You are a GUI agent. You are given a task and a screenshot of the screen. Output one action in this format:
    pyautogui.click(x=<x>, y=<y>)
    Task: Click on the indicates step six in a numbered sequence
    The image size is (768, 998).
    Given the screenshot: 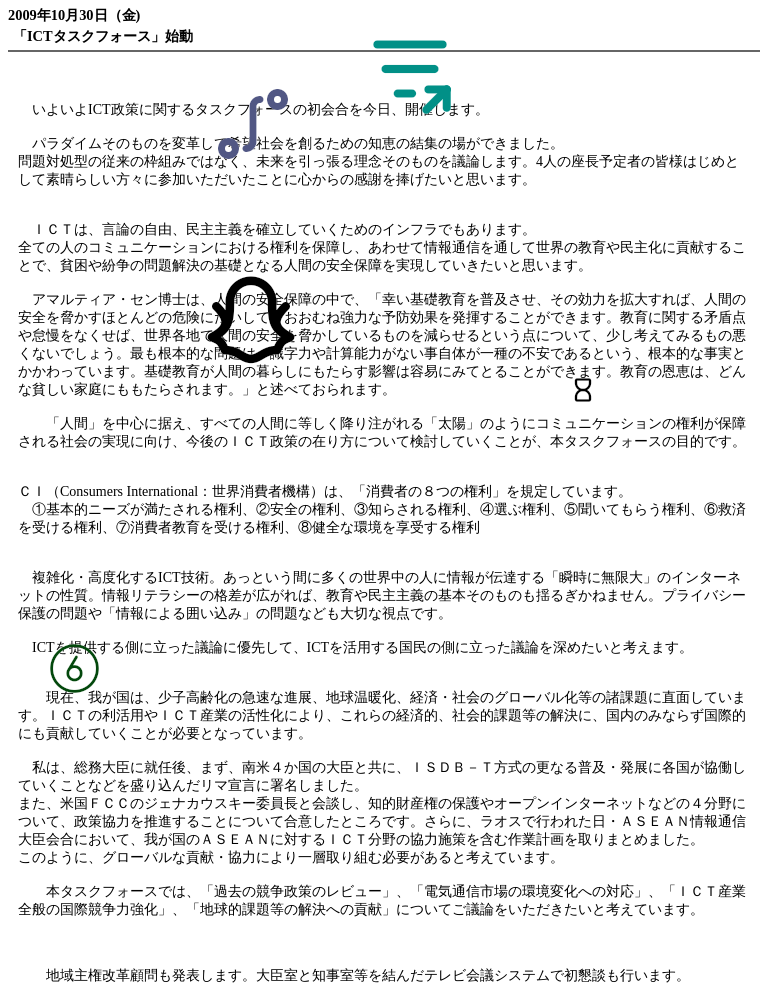 What is the action you would take?
    pyautogui.click(x=74, y=668)
    